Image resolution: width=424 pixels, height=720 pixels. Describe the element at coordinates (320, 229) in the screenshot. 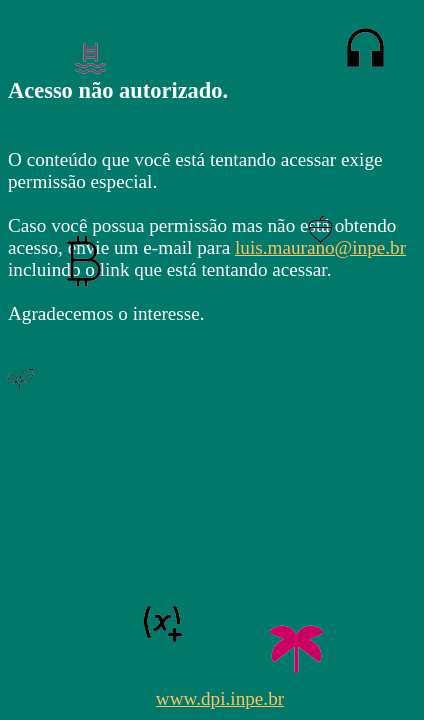

I see `nature or outdoors category indicator` at that location.